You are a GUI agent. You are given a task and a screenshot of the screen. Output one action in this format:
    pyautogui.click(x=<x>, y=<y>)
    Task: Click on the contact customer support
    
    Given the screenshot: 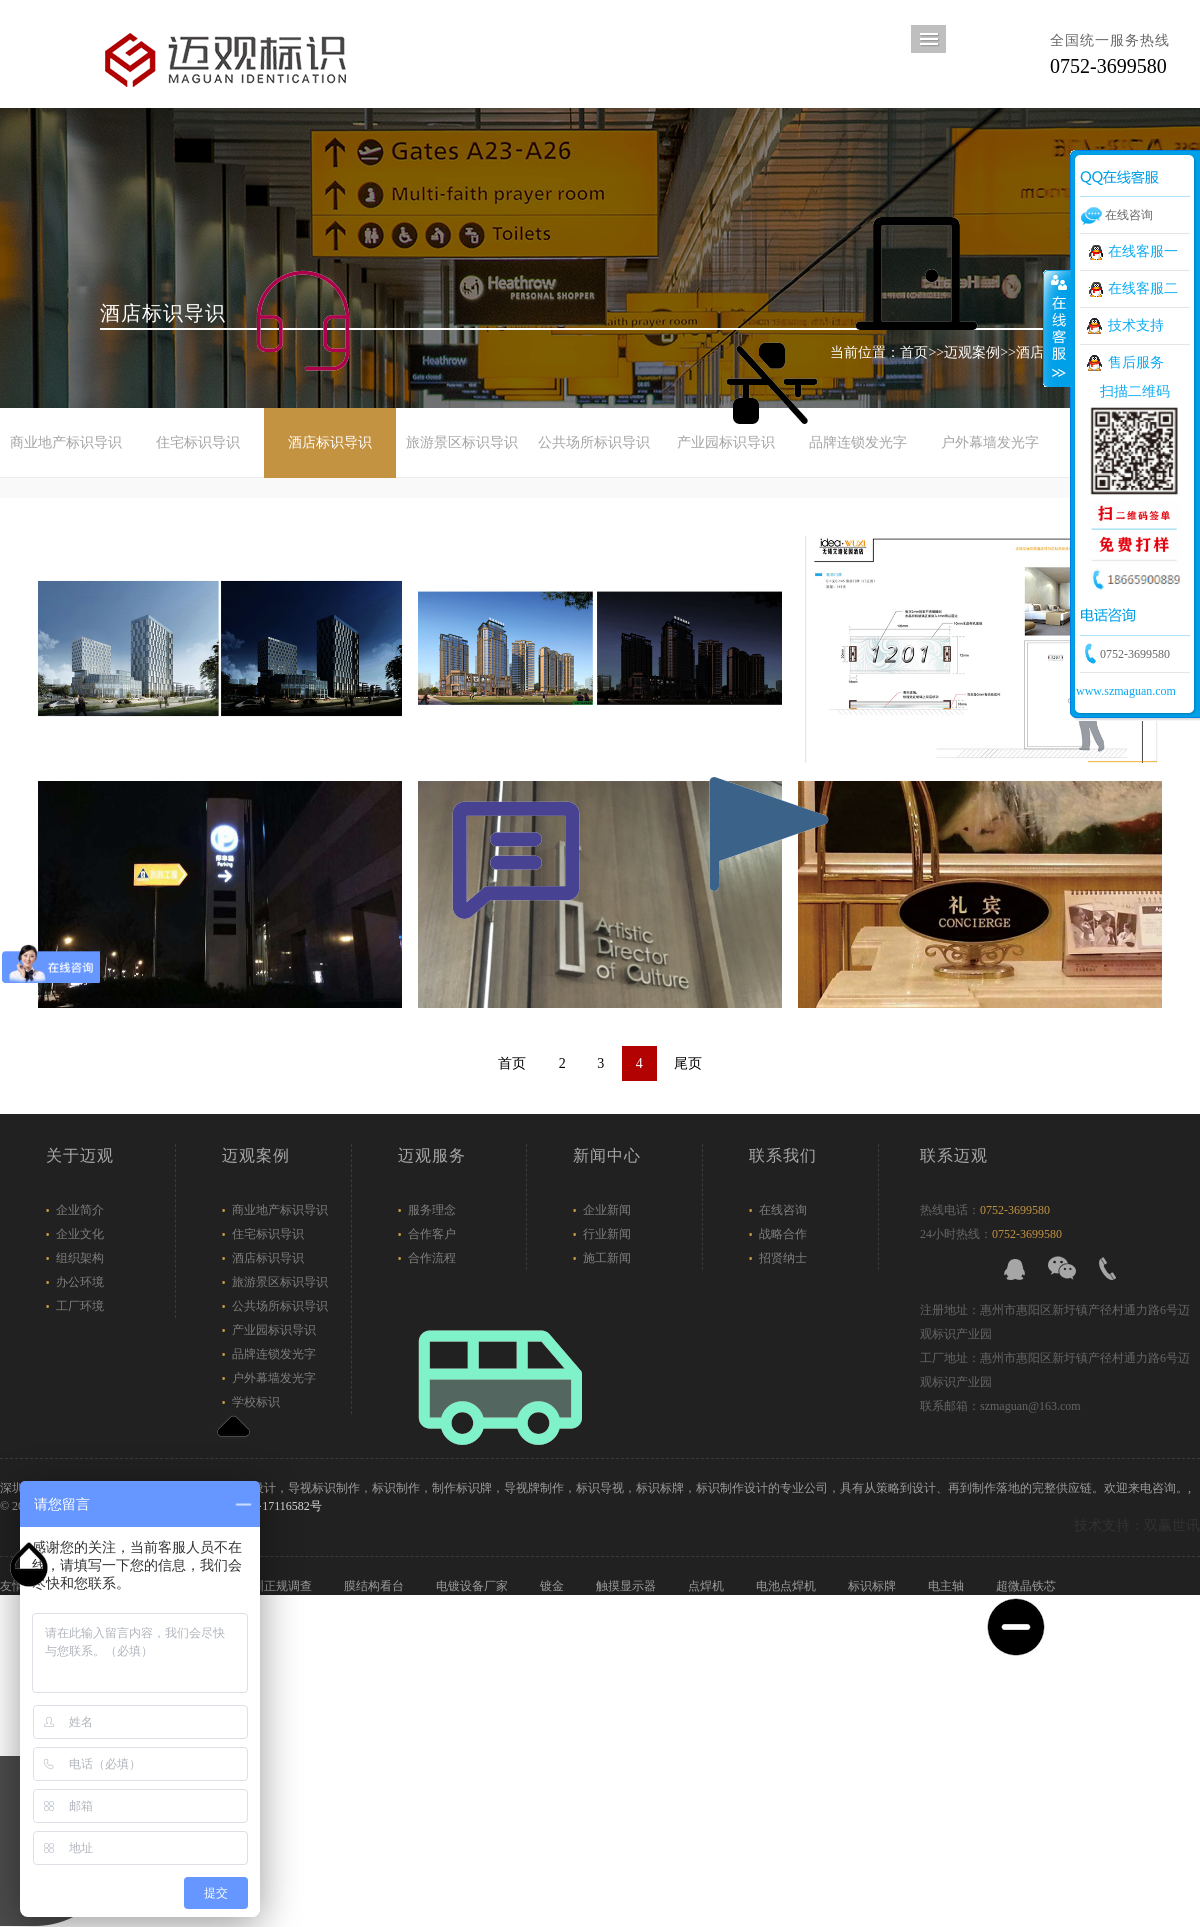 What is the action you would take?
    pyautogui.click(x=303, y=317)
    